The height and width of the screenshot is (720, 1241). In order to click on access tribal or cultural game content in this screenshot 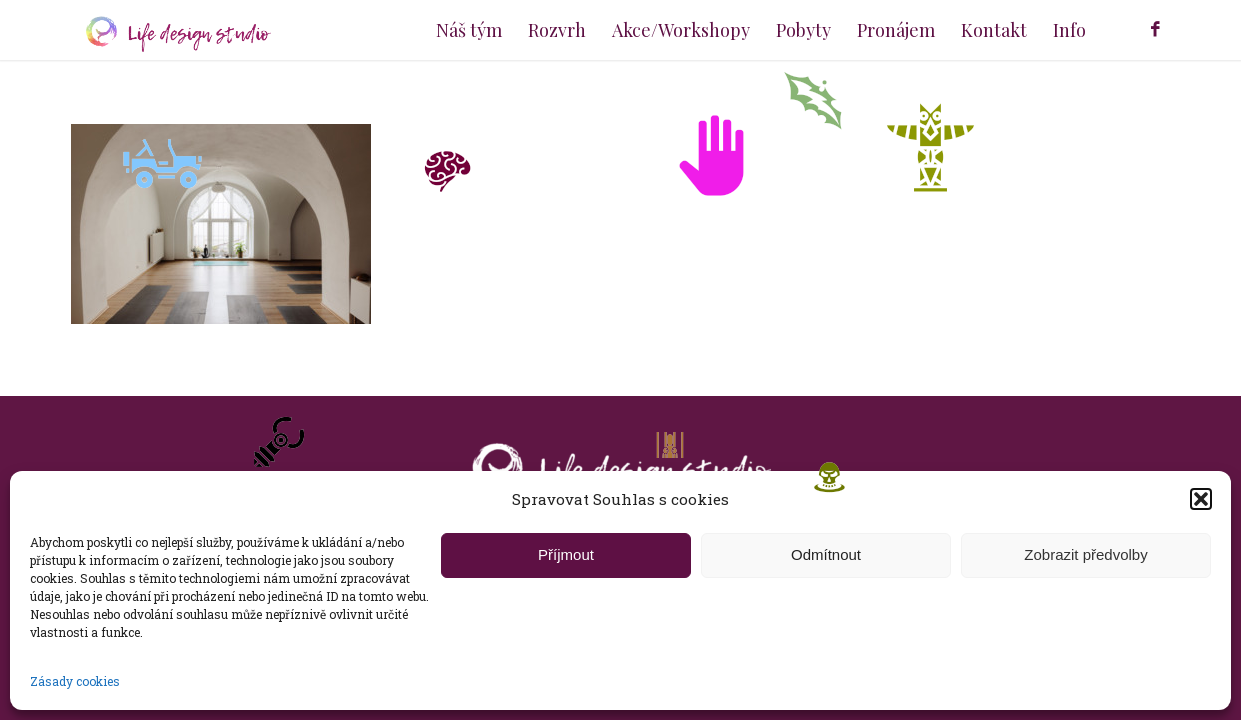, I will do `click(930, 147)`.